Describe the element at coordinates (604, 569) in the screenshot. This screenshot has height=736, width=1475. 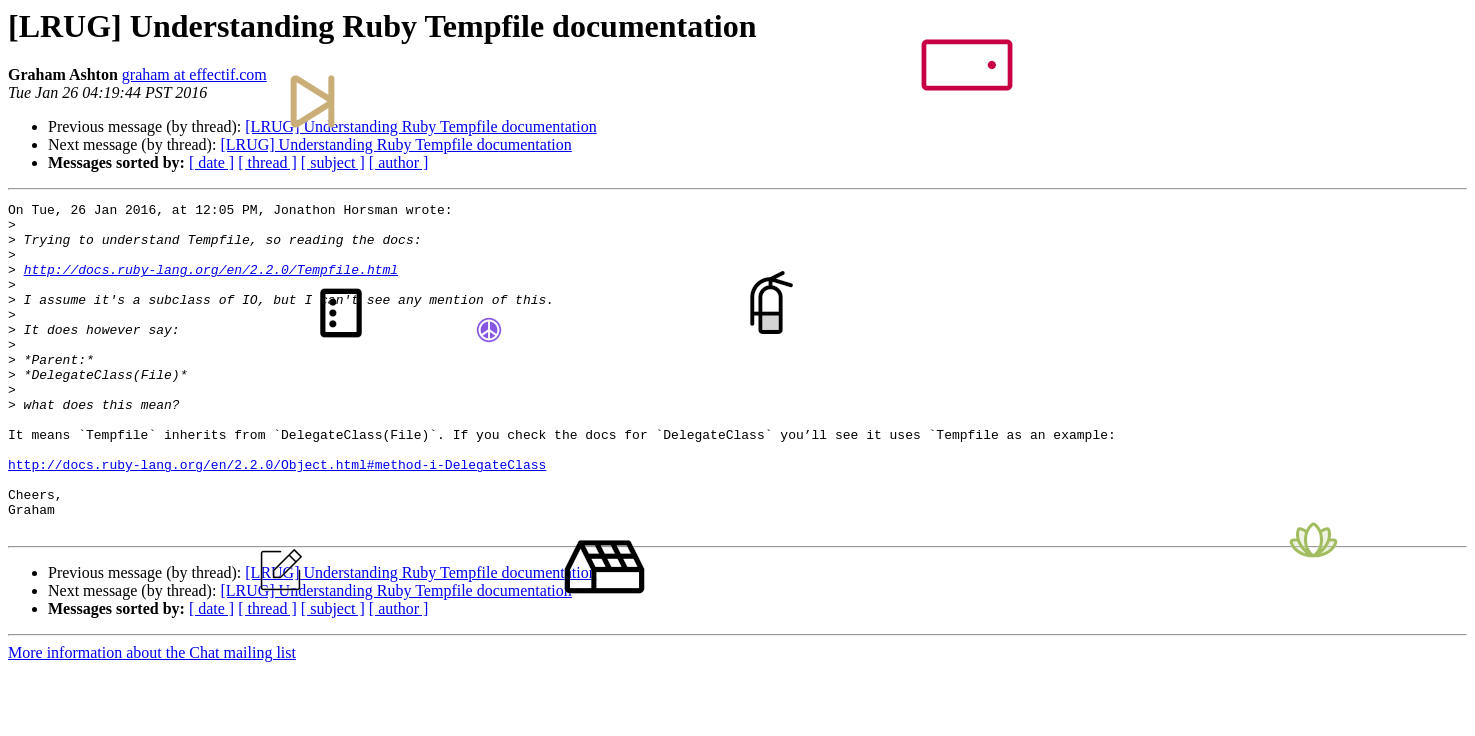
I see `view solar panel system status` at that location.